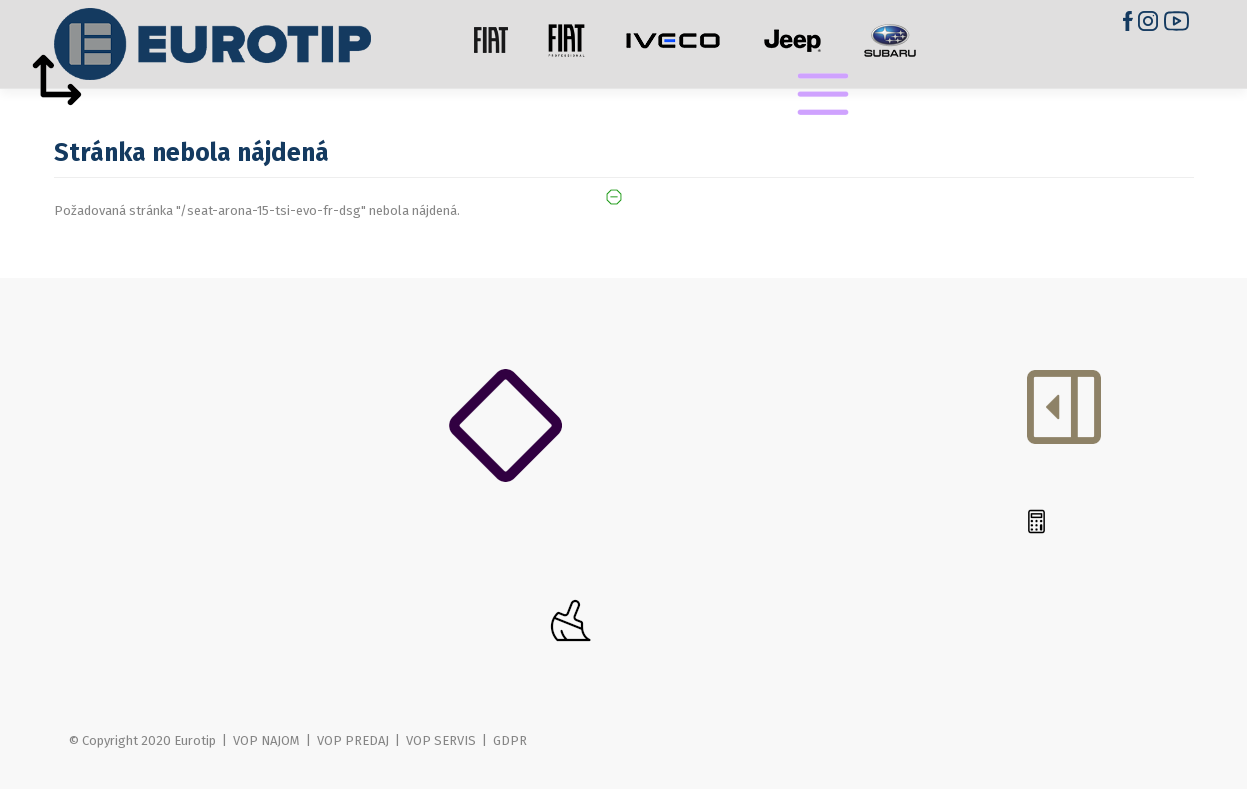 The image size is (1247, 789). Describe the element at coordinates (823, 95) in the screenshot. I see `open navigation menu` at that location.